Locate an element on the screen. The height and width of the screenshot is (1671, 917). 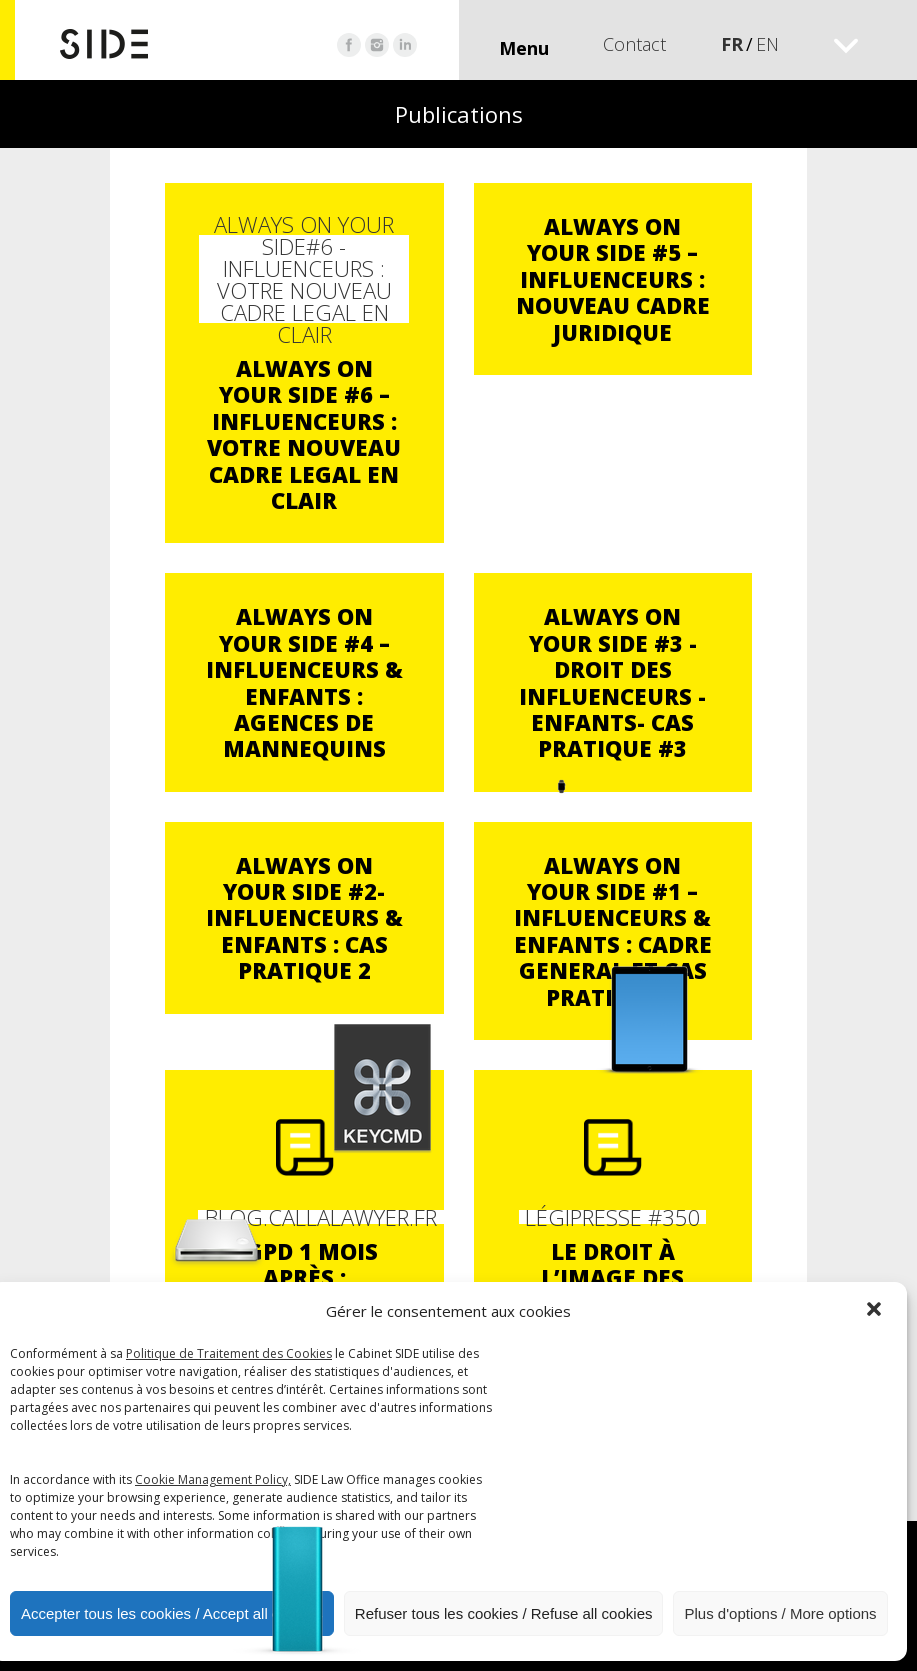
iPad Pro device connected via wifi is located at coordinates (649, 1019).